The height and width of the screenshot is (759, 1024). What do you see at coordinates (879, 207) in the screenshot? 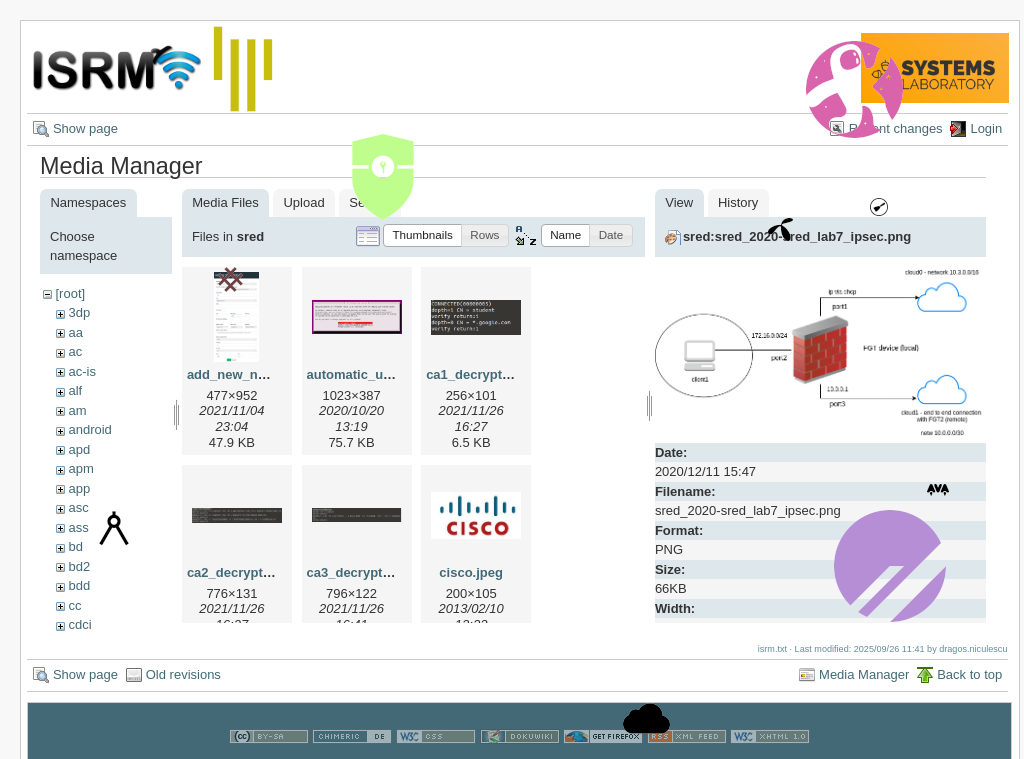
I see `Scrapy web scraping framework logo` at bounding box center [879, 207].